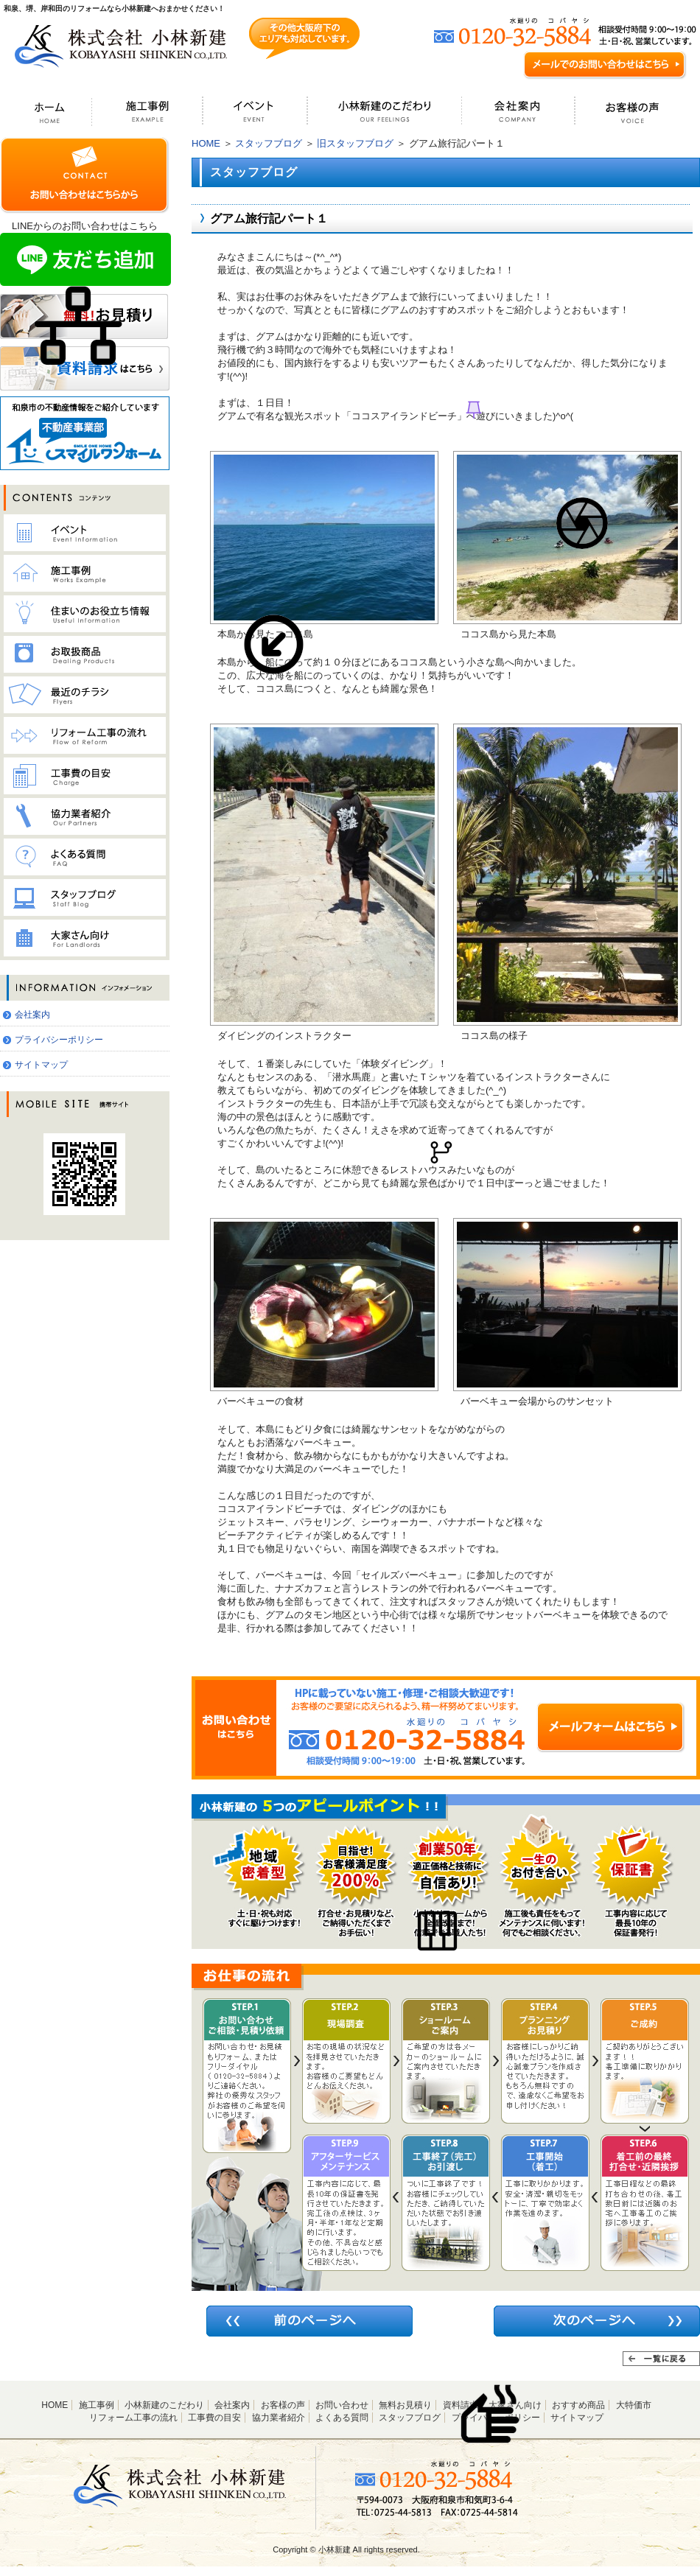 This screenshot has width=700, height=2576. What do you see at coordinates (437, 1931) in the screenshot?
I see `open music or piano app` at bounding box center [437, 1931].